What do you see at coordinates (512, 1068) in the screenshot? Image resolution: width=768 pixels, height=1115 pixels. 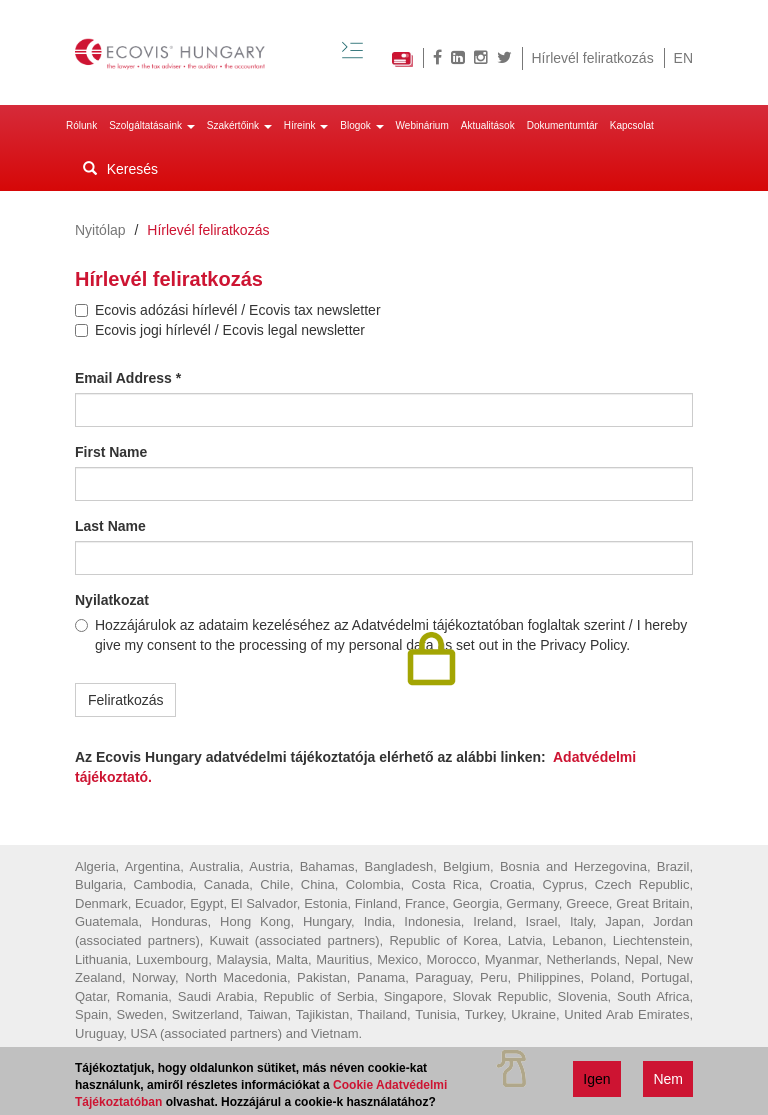 I see `access cleaning or housekeeping tools` at bounding box center [512, 1068].